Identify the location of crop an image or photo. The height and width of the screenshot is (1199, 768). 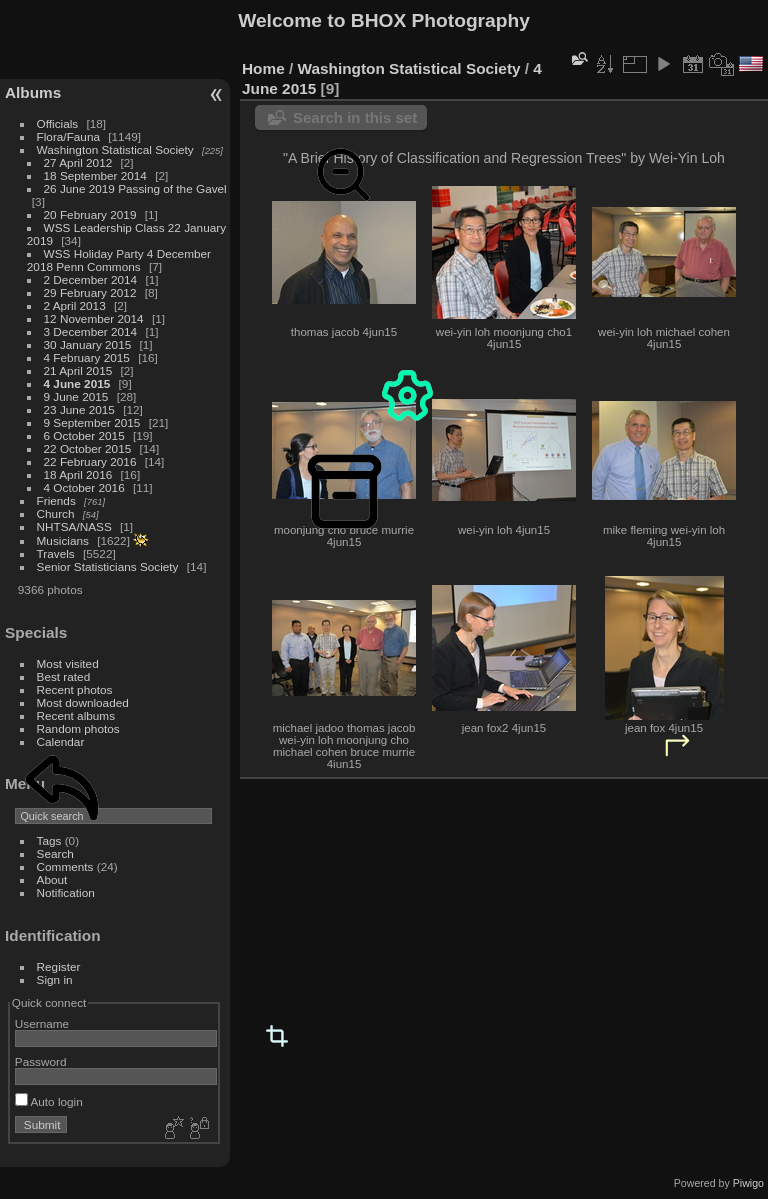
(277, 1036).